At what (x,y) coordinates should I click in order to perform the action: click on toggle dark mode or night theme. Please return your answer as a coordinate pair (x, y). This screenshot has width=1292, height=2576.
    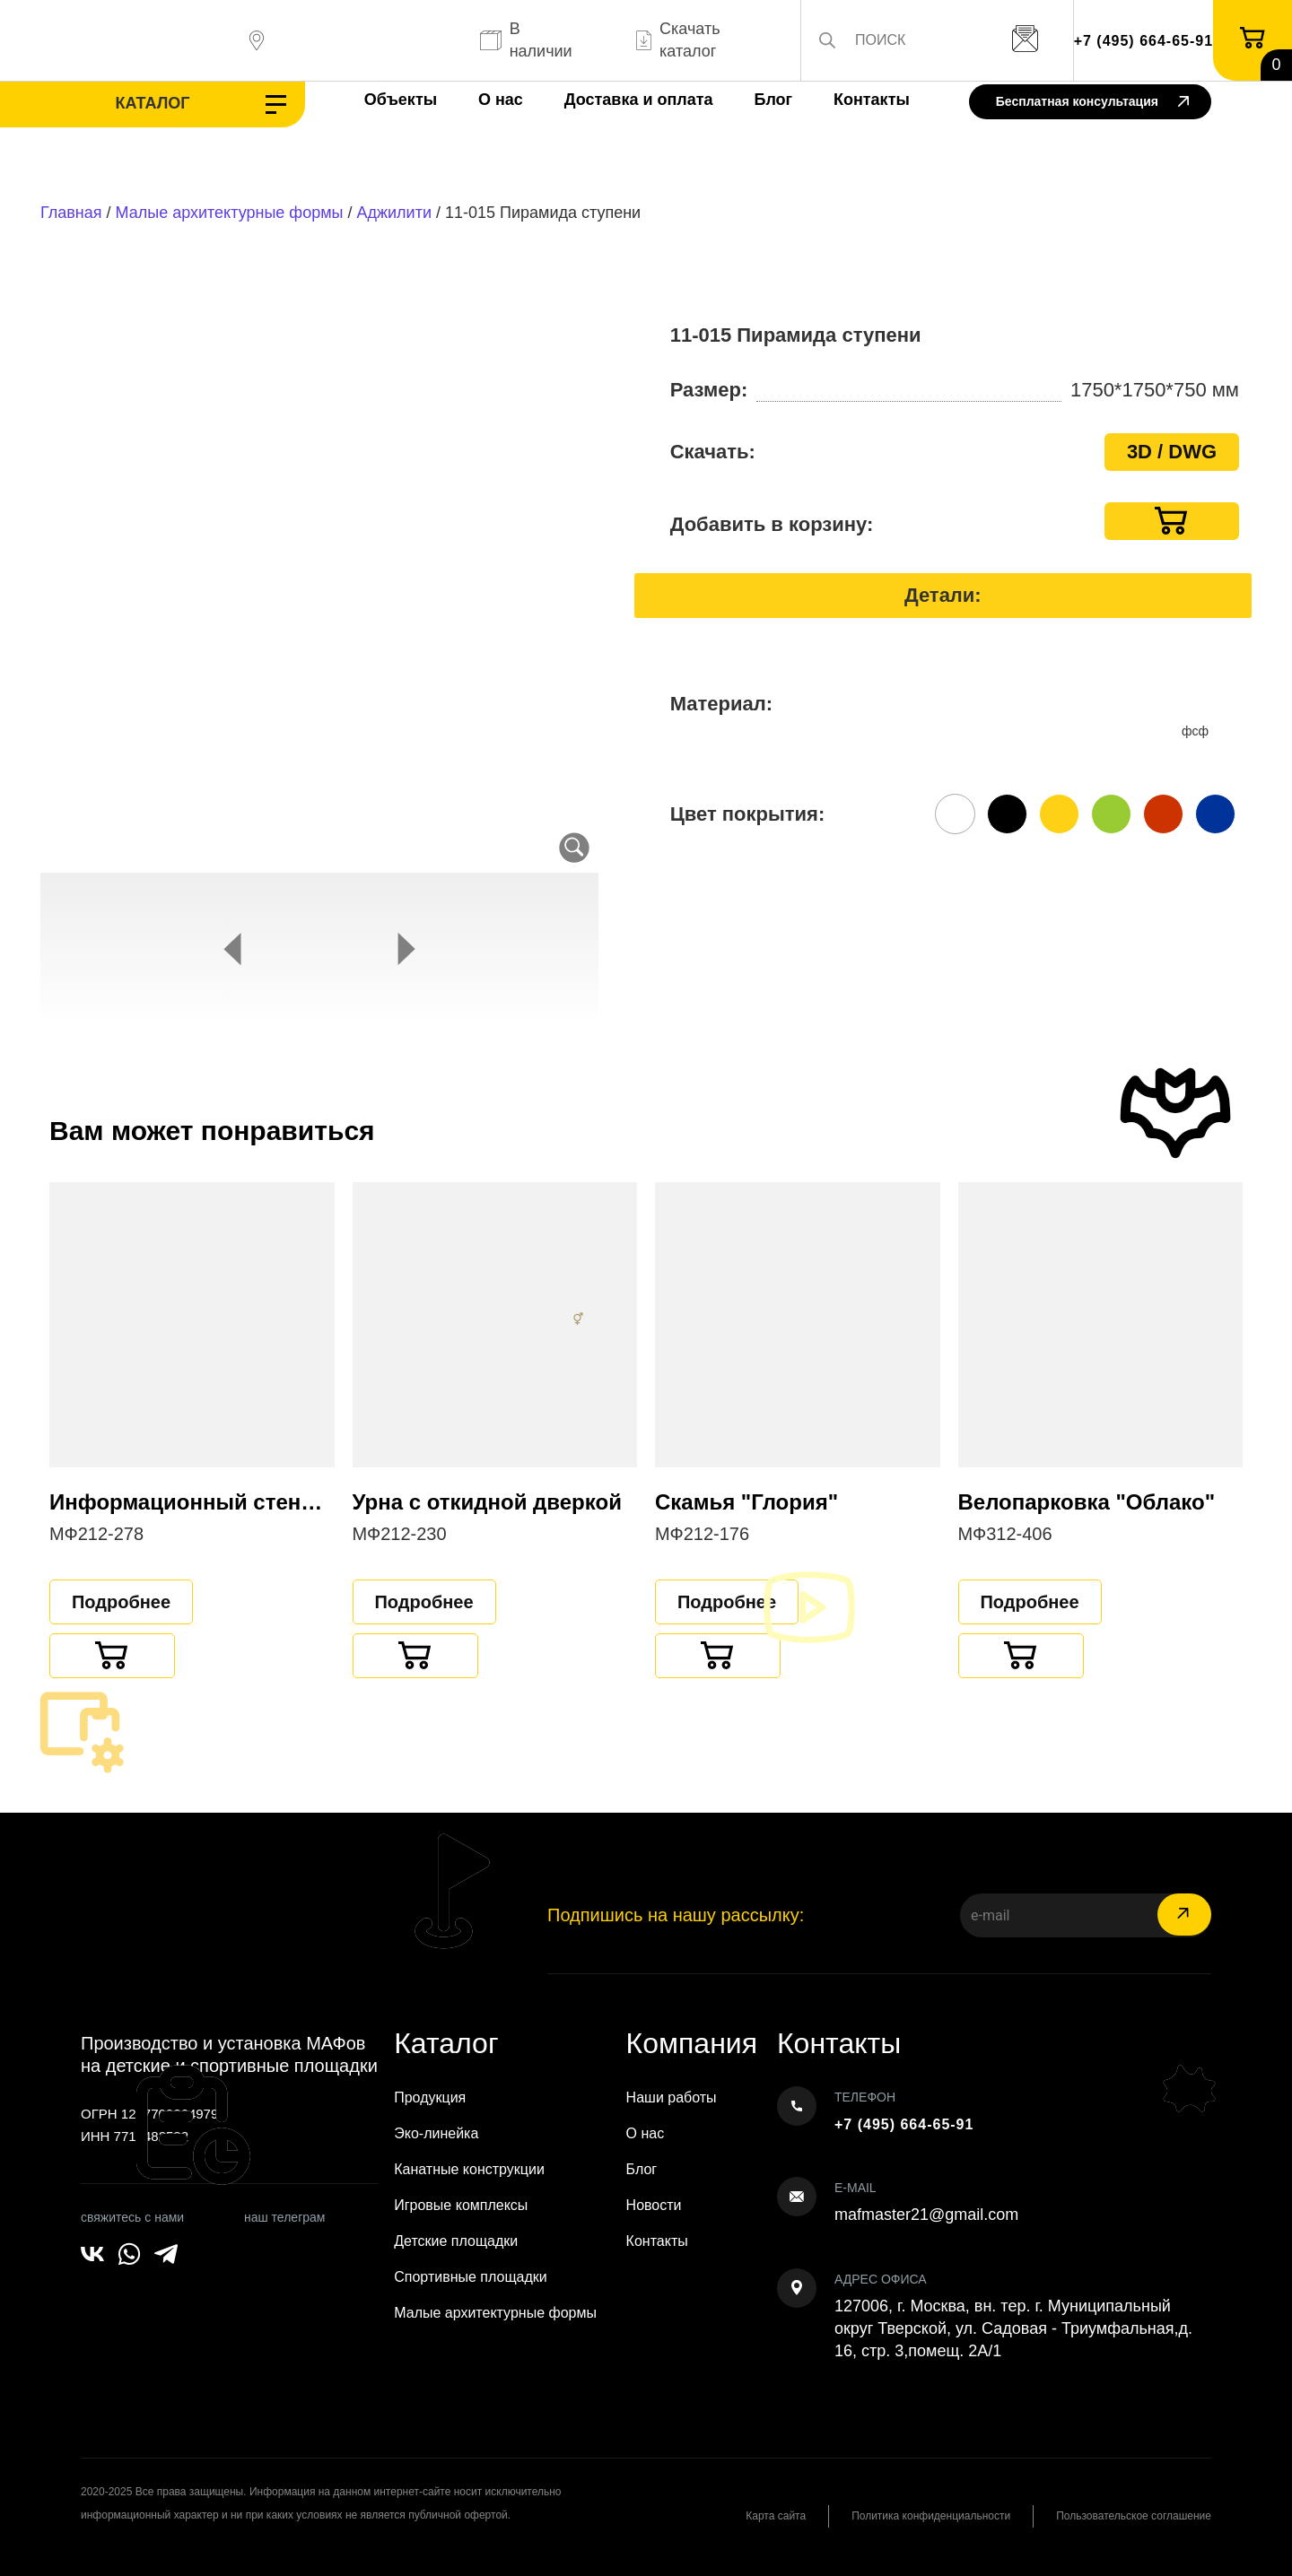
    Looking at the image, I should click on (1175, 1113).